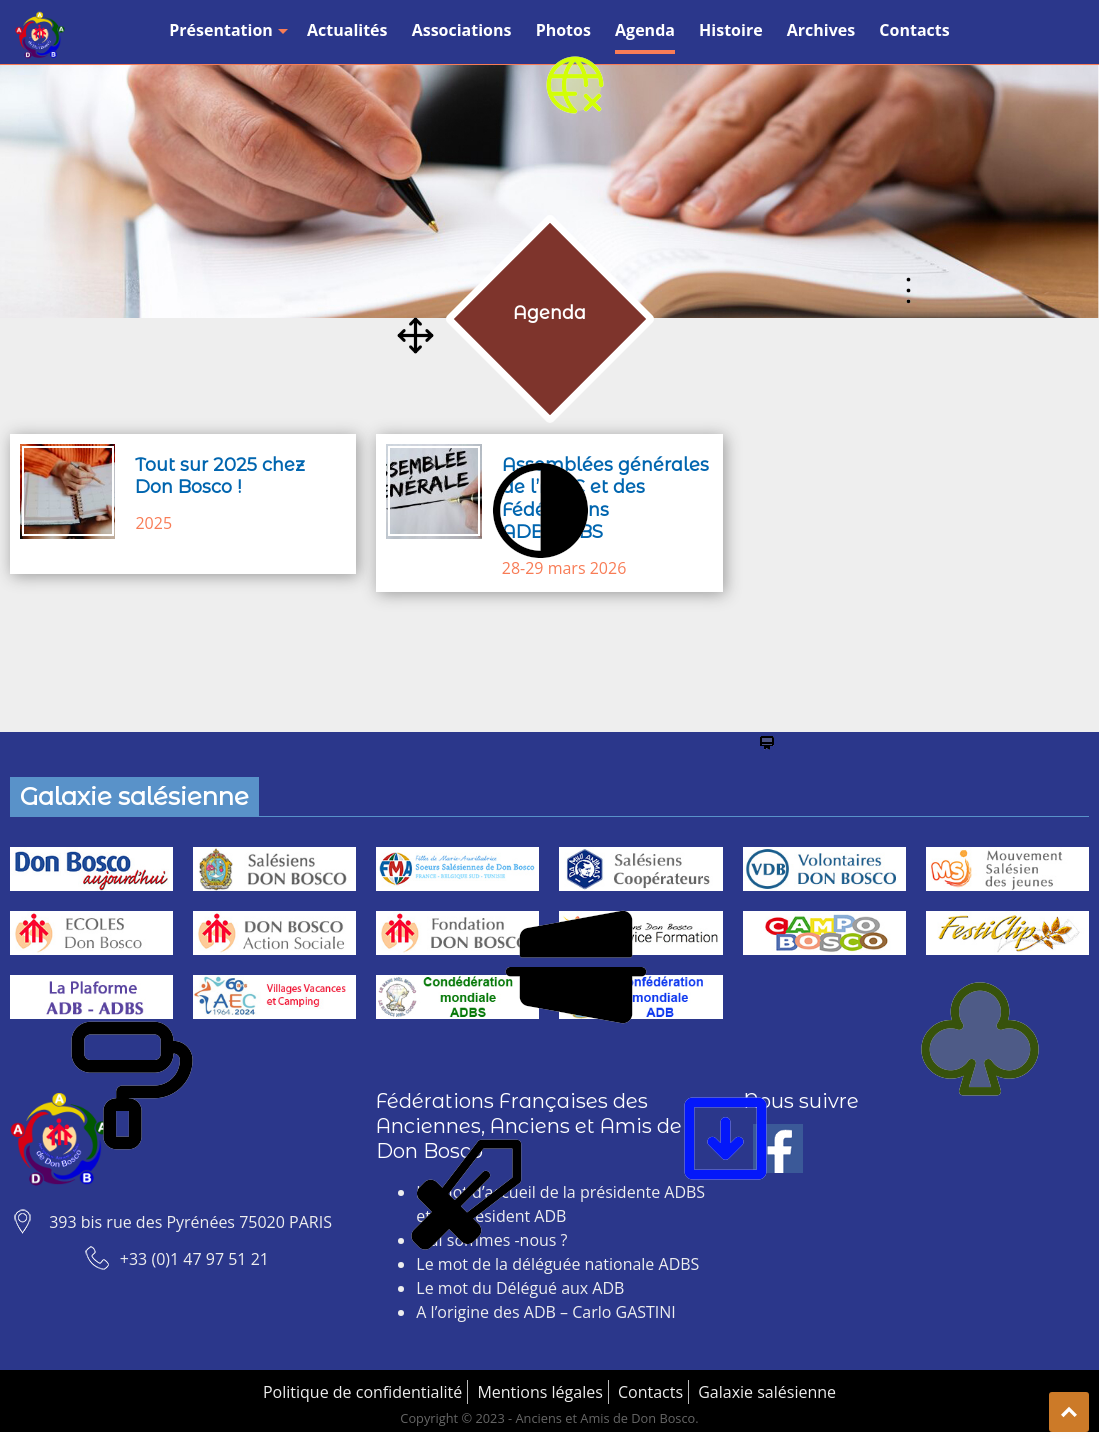 The image size is (1099, 1442). Describe the element at coordinates (575, 85) in the screenshot. I see `disable internet or web access` at that location.